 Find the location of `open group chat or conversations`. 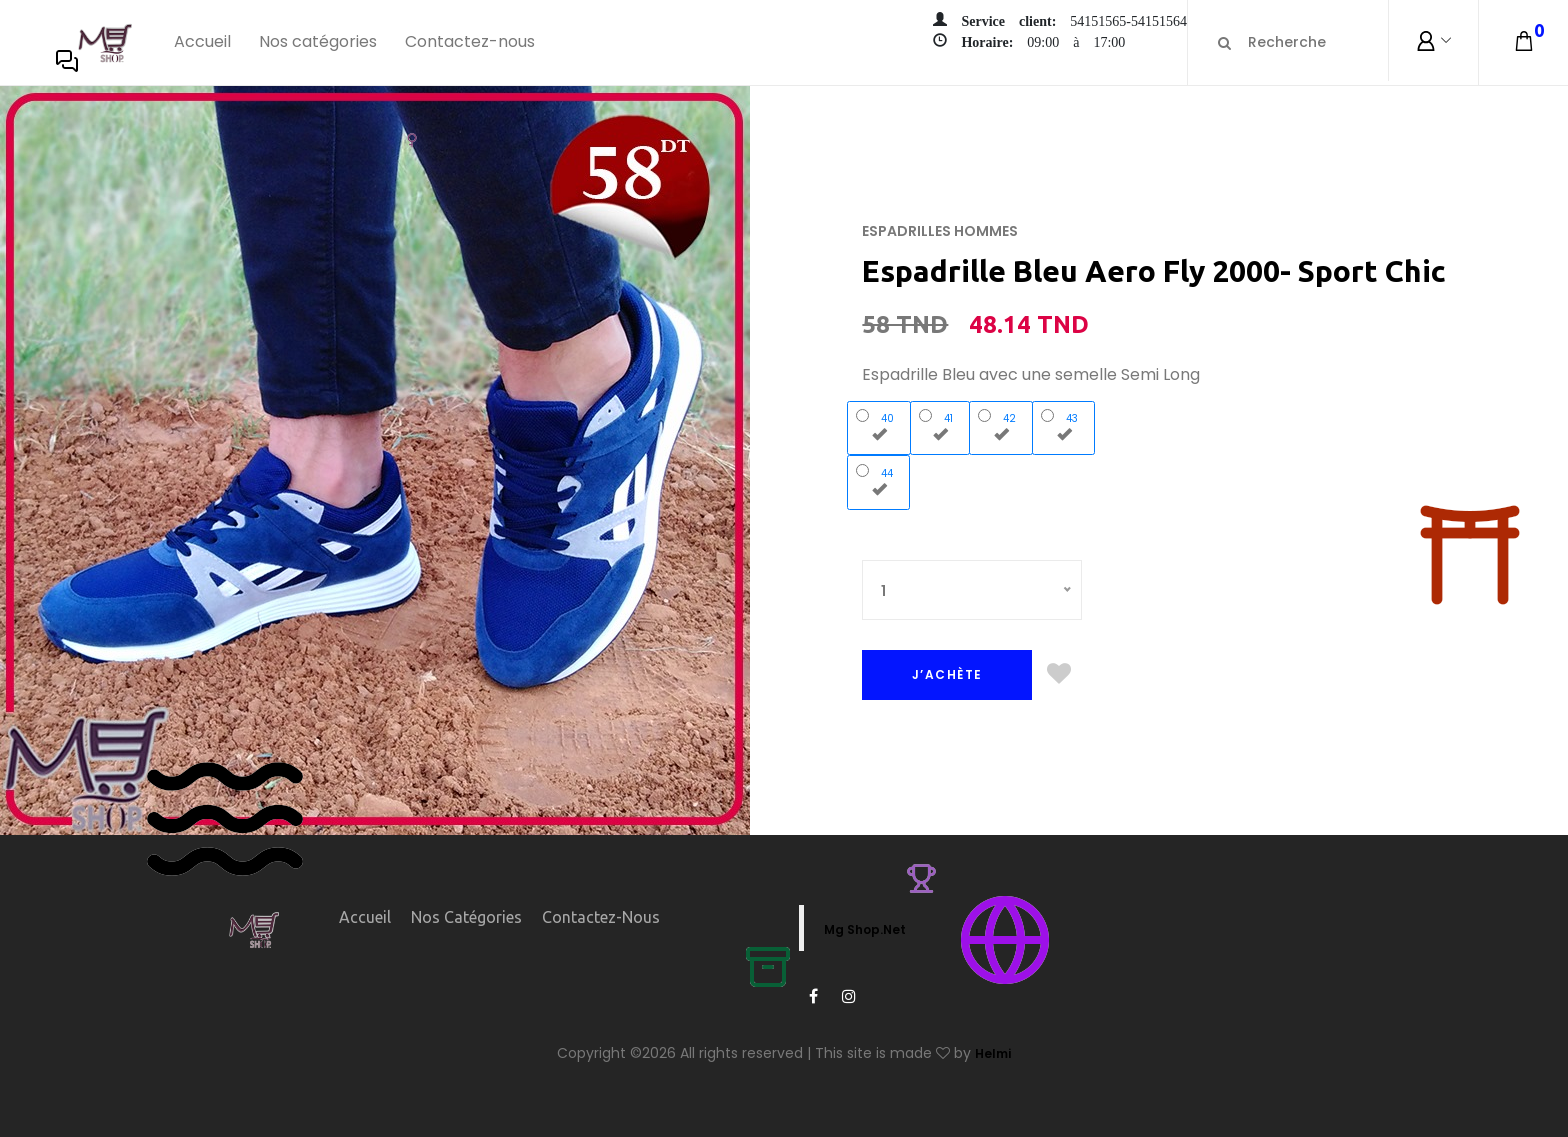

open group chat or conversations is located at coordinates (67, 61).